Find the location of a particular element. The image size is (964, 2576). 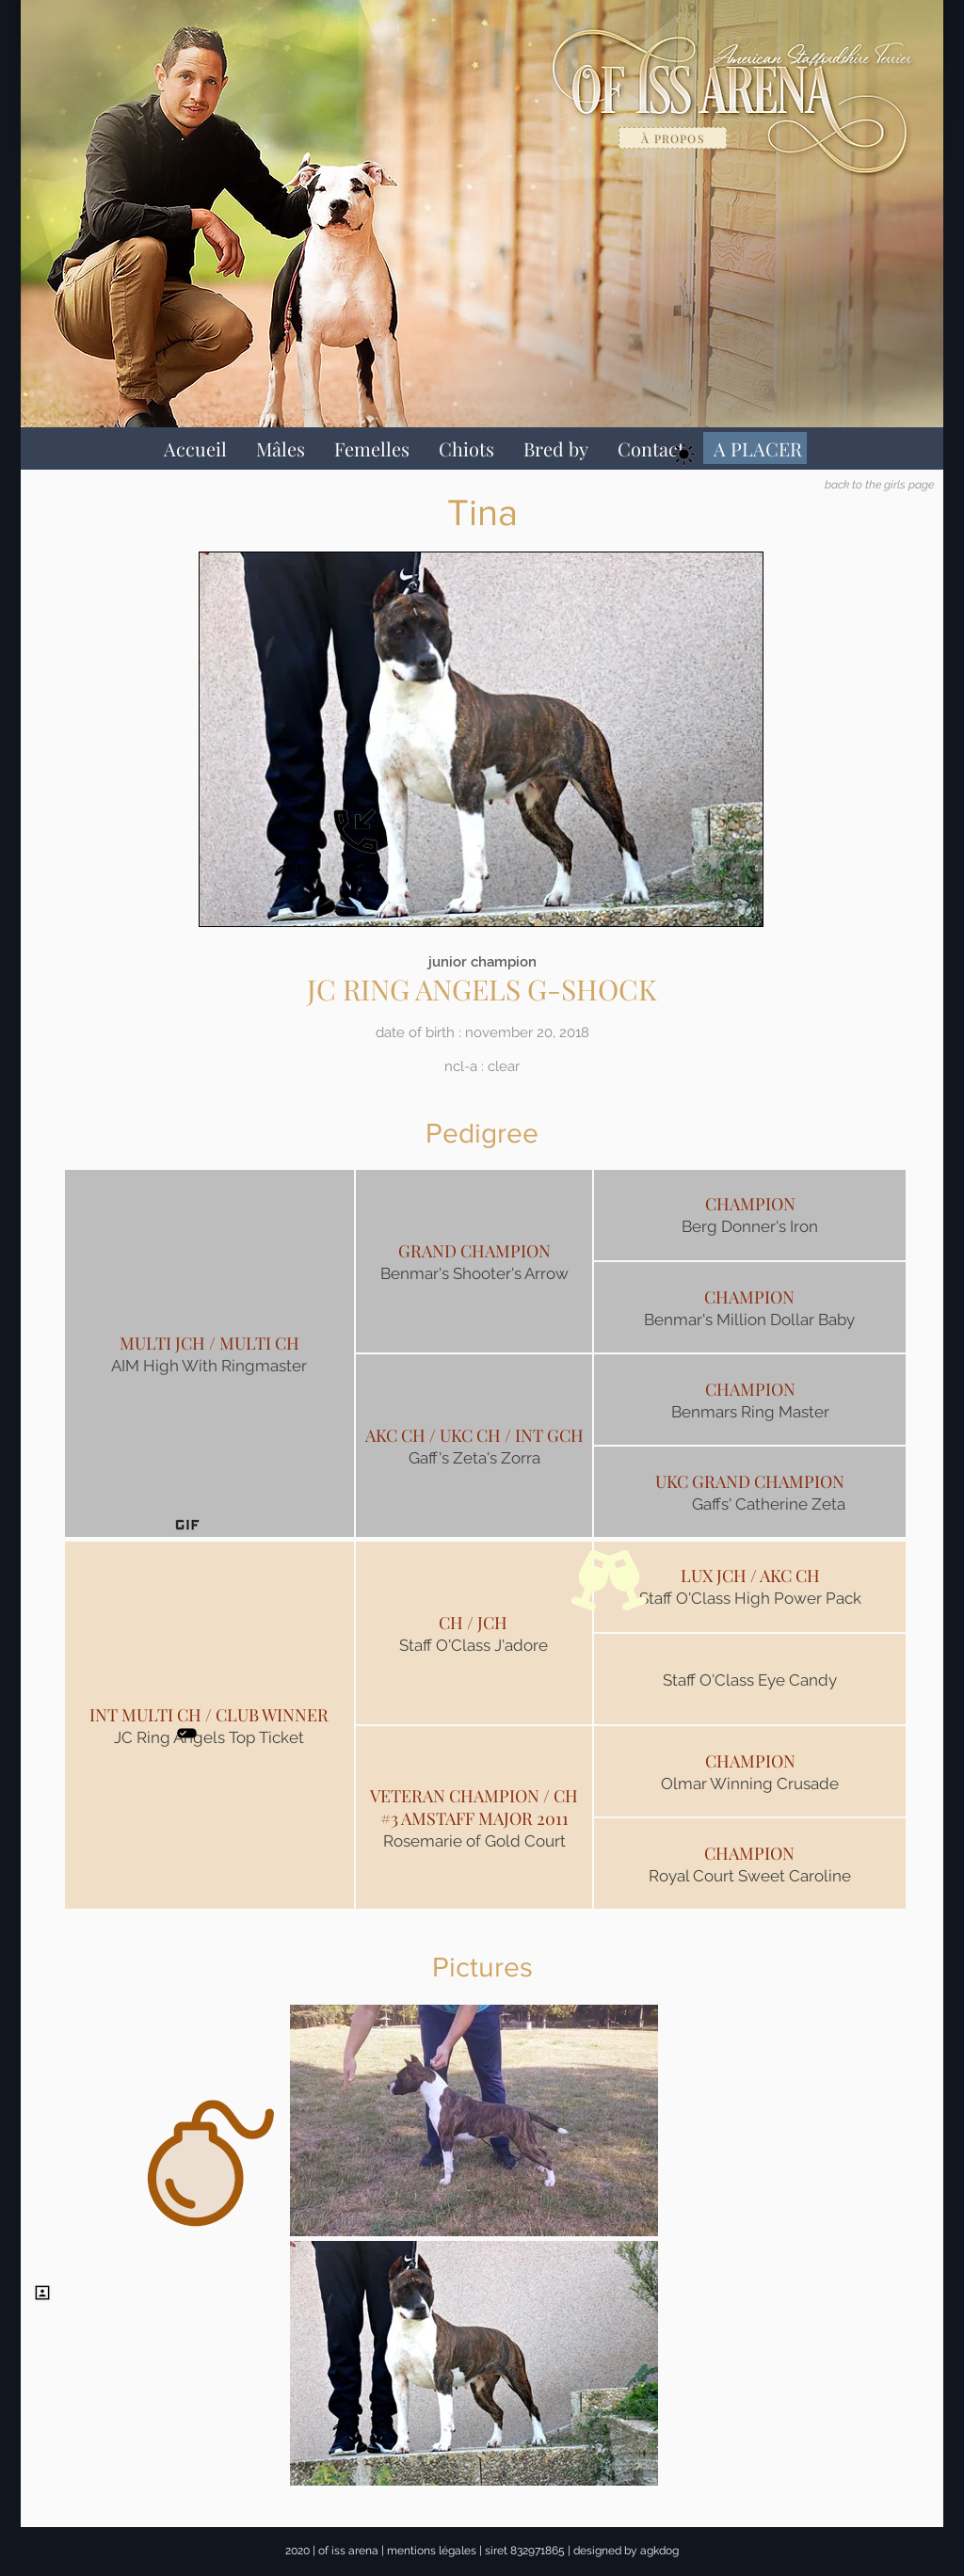

indicates a missed call that needs to be returned is located at coordinates (355, 831).